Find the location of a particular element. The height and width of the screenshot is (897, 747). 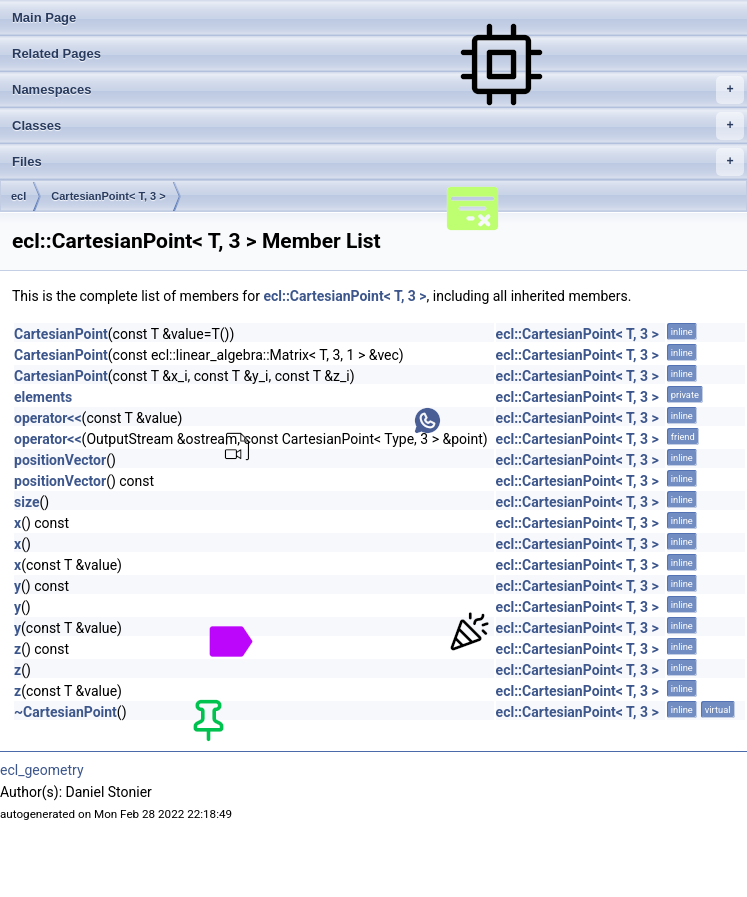

add a tag or label to an item is located at coordinates (229, 641).